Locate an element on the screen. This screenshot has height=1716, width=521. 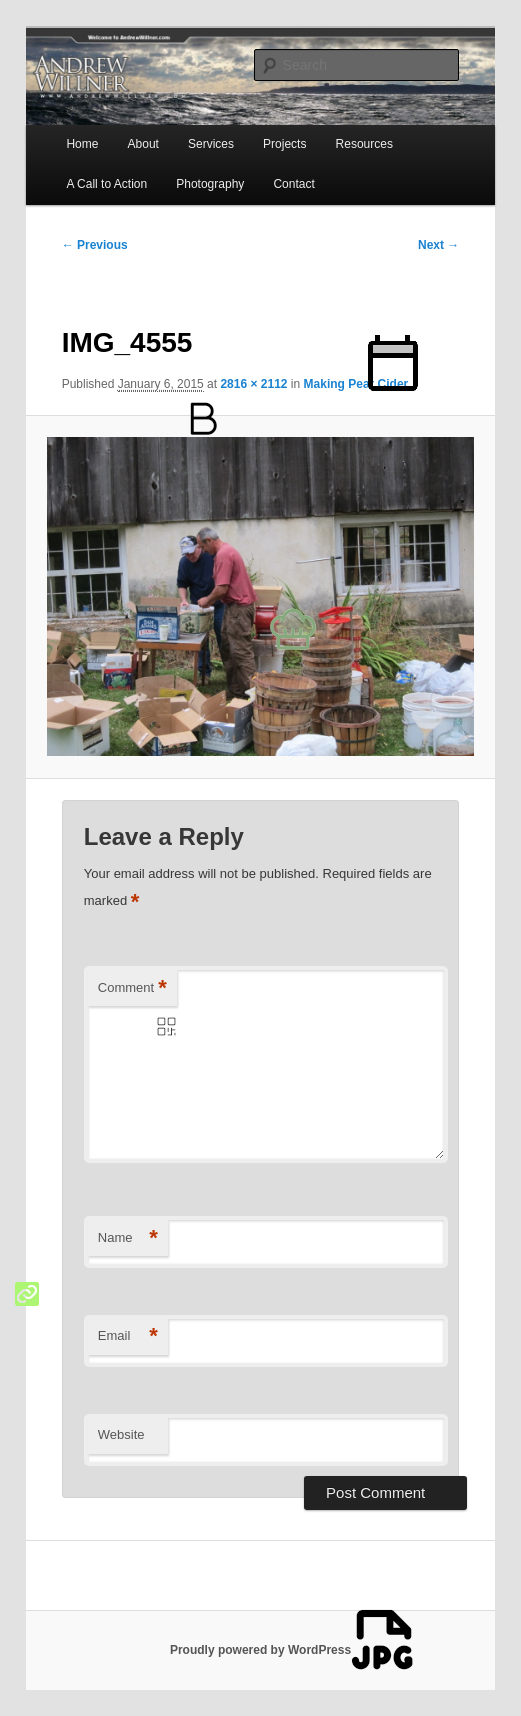
scan or generate a qr code is located at coordinates (166, 1026).